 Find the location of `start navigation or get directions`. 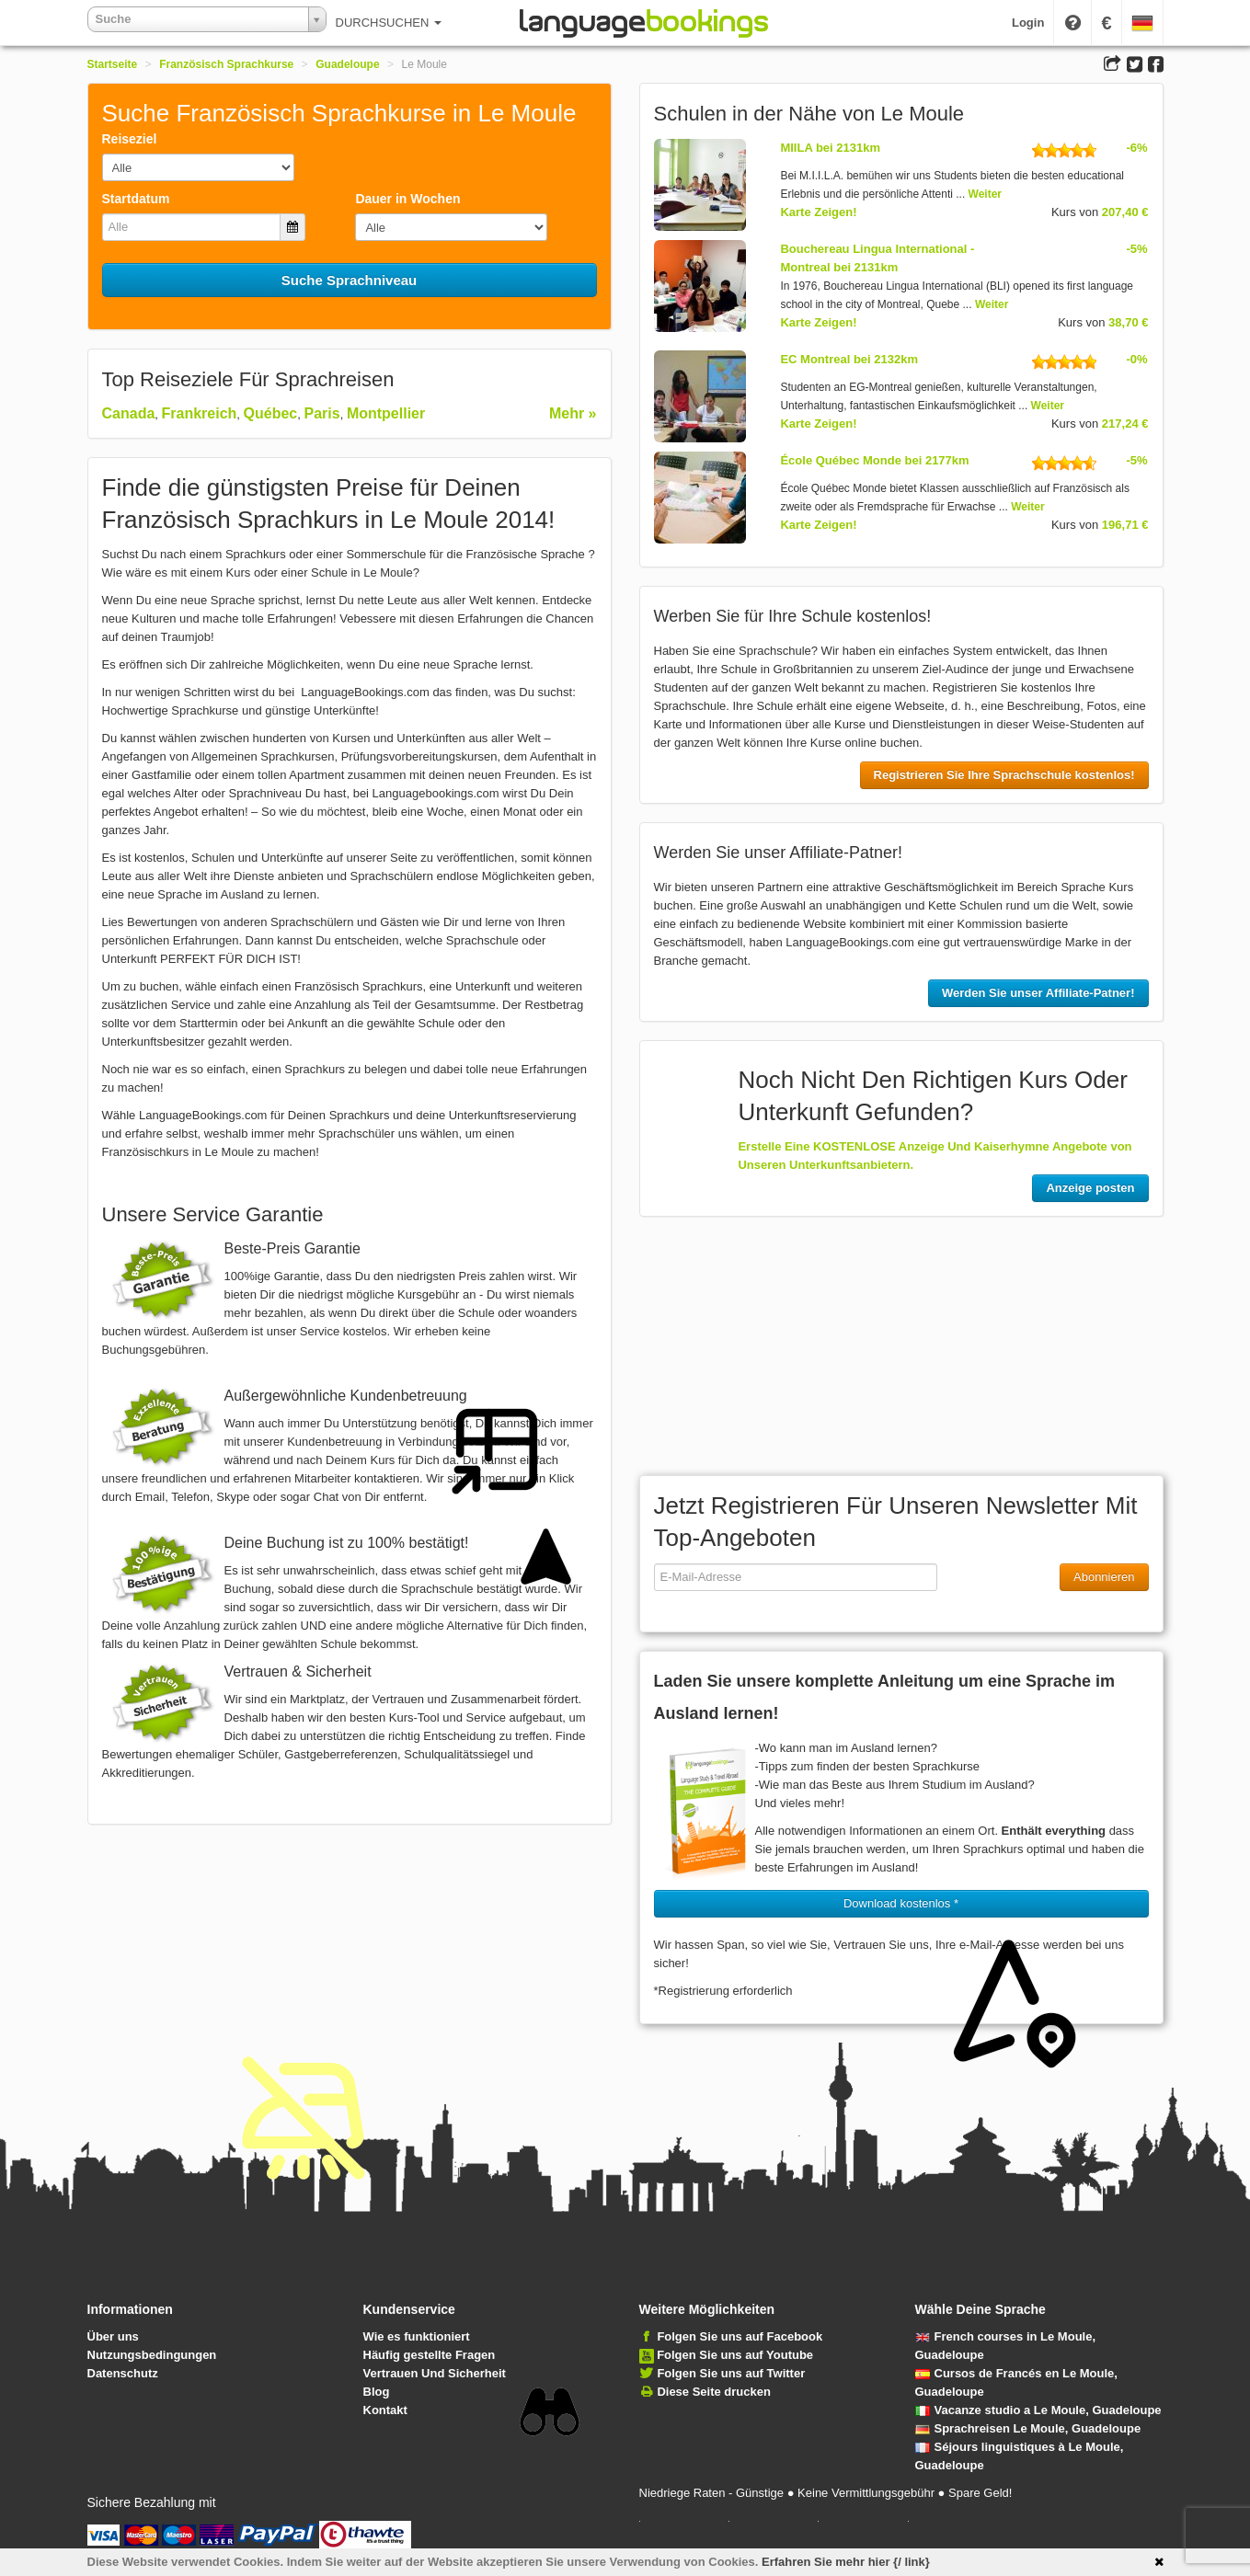

start navigation or get directions is located at coordinates (545, 1556).